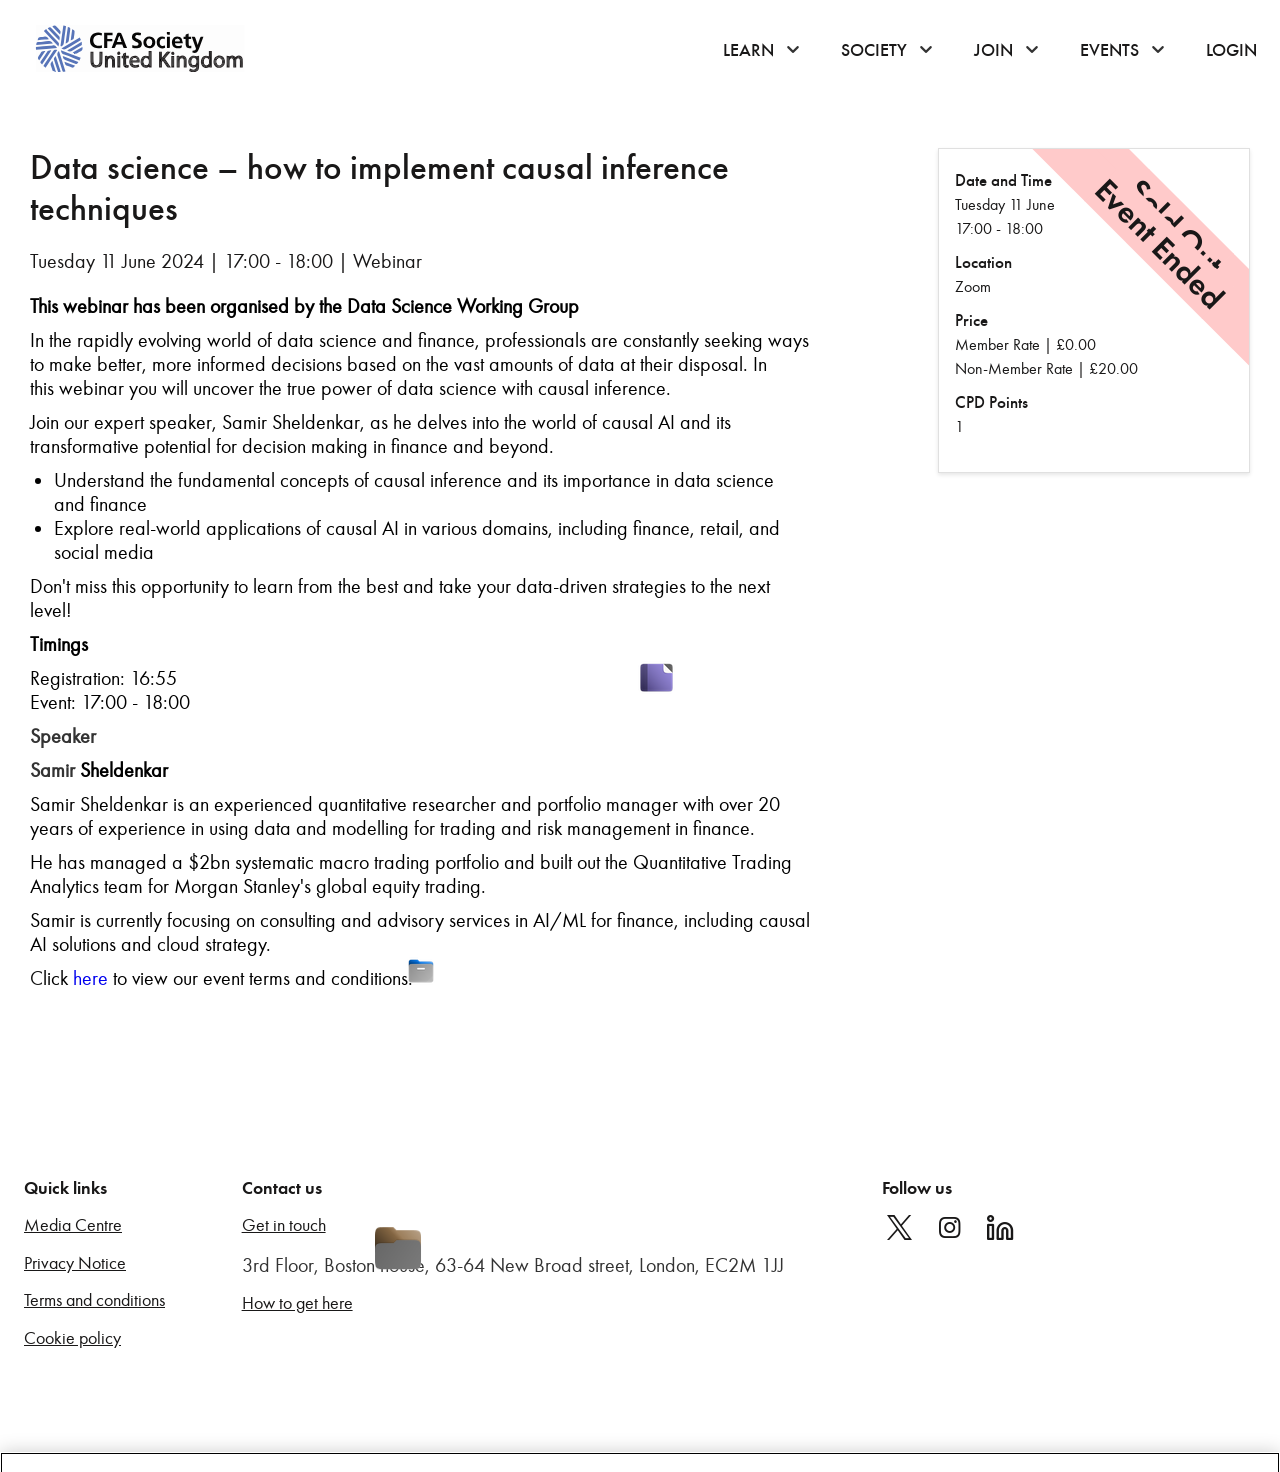  Describe the element at coordinates (656, 676) in the screenshot. I see `change your desktop wallpaper` at that location.